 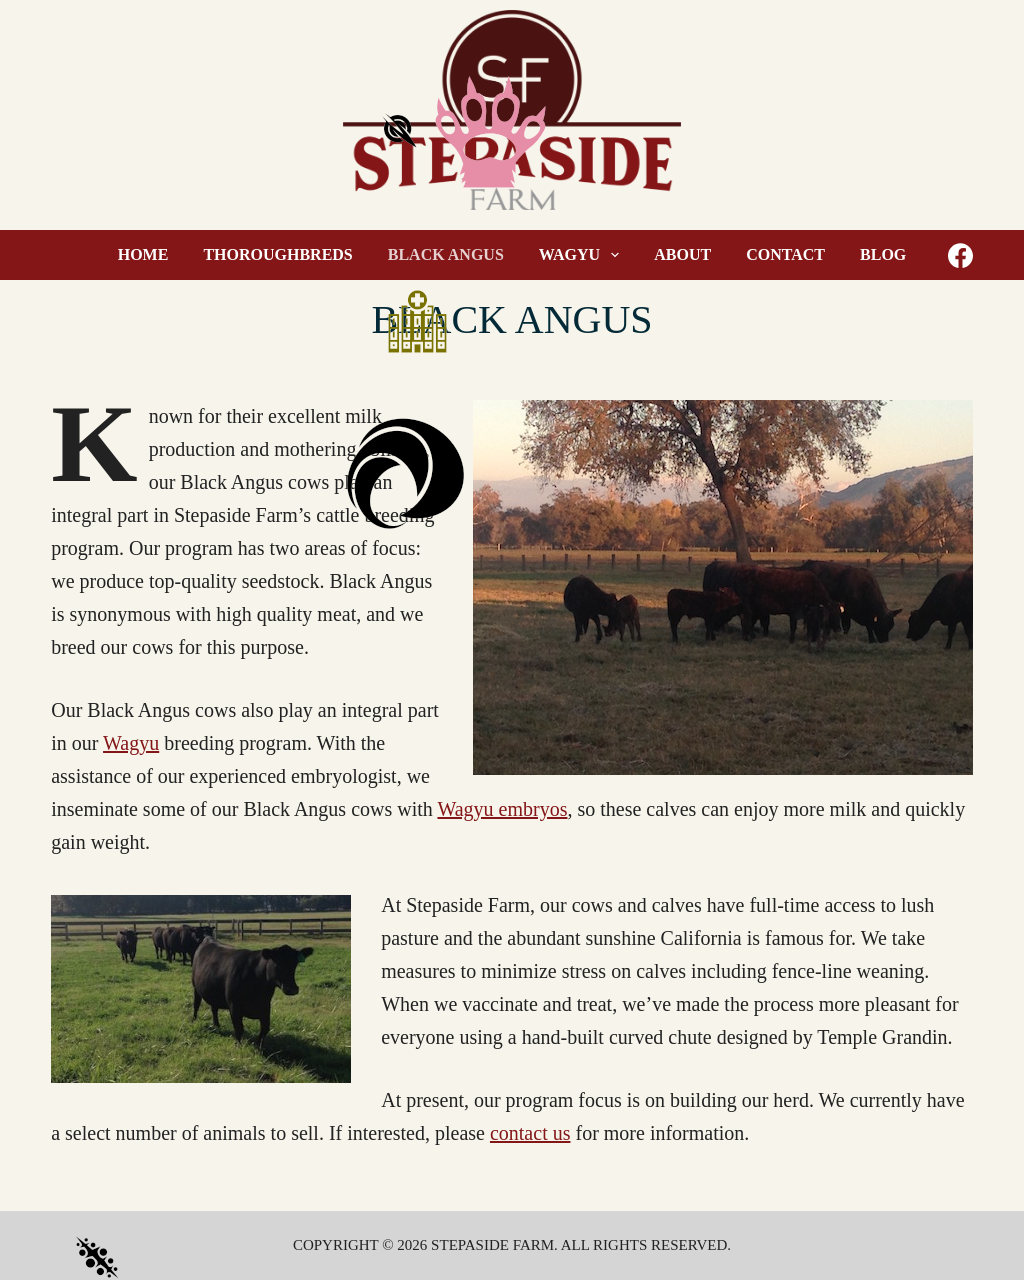 I want to click on indicates a bleeding or infection status effect, so click(x=97, y=1257).